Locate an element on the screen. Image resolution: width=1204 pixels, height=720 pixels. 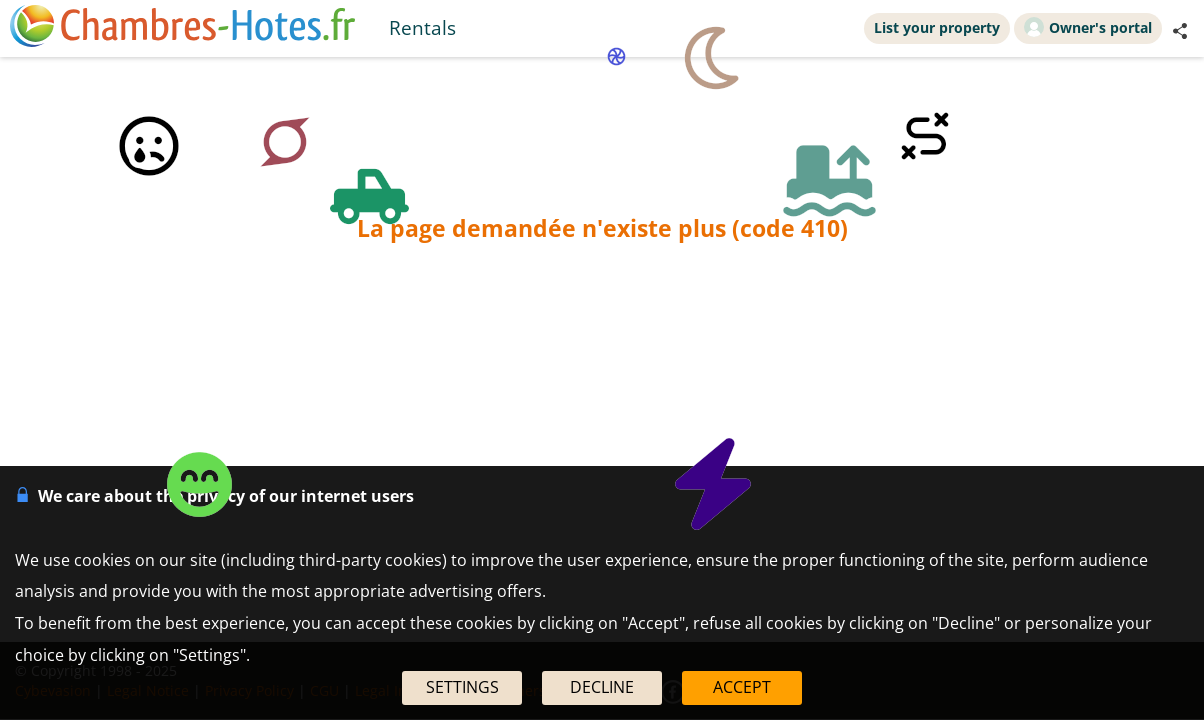
select pickup truck as vehicle type is located at coordinates (369, 196).